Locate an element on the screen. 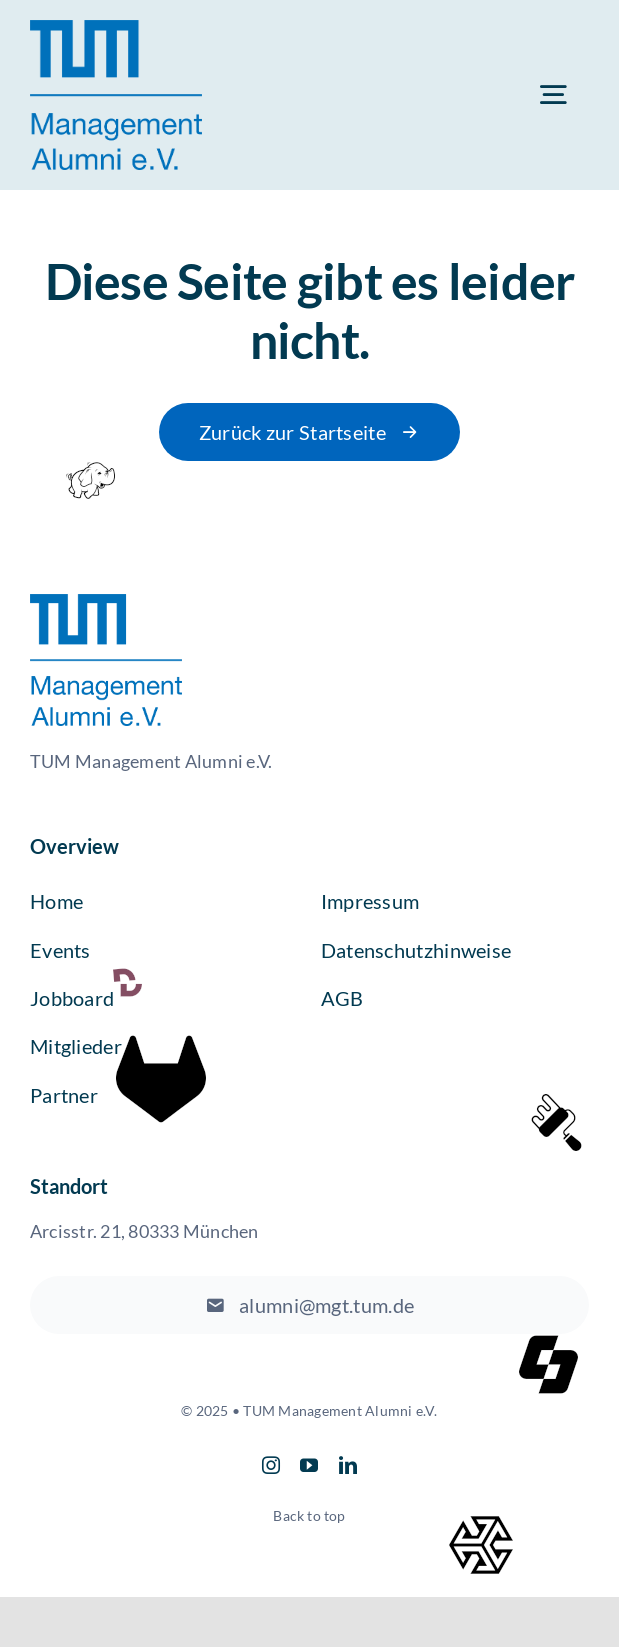  open Decap CMS dashboard is located at coordinates (127, 982).